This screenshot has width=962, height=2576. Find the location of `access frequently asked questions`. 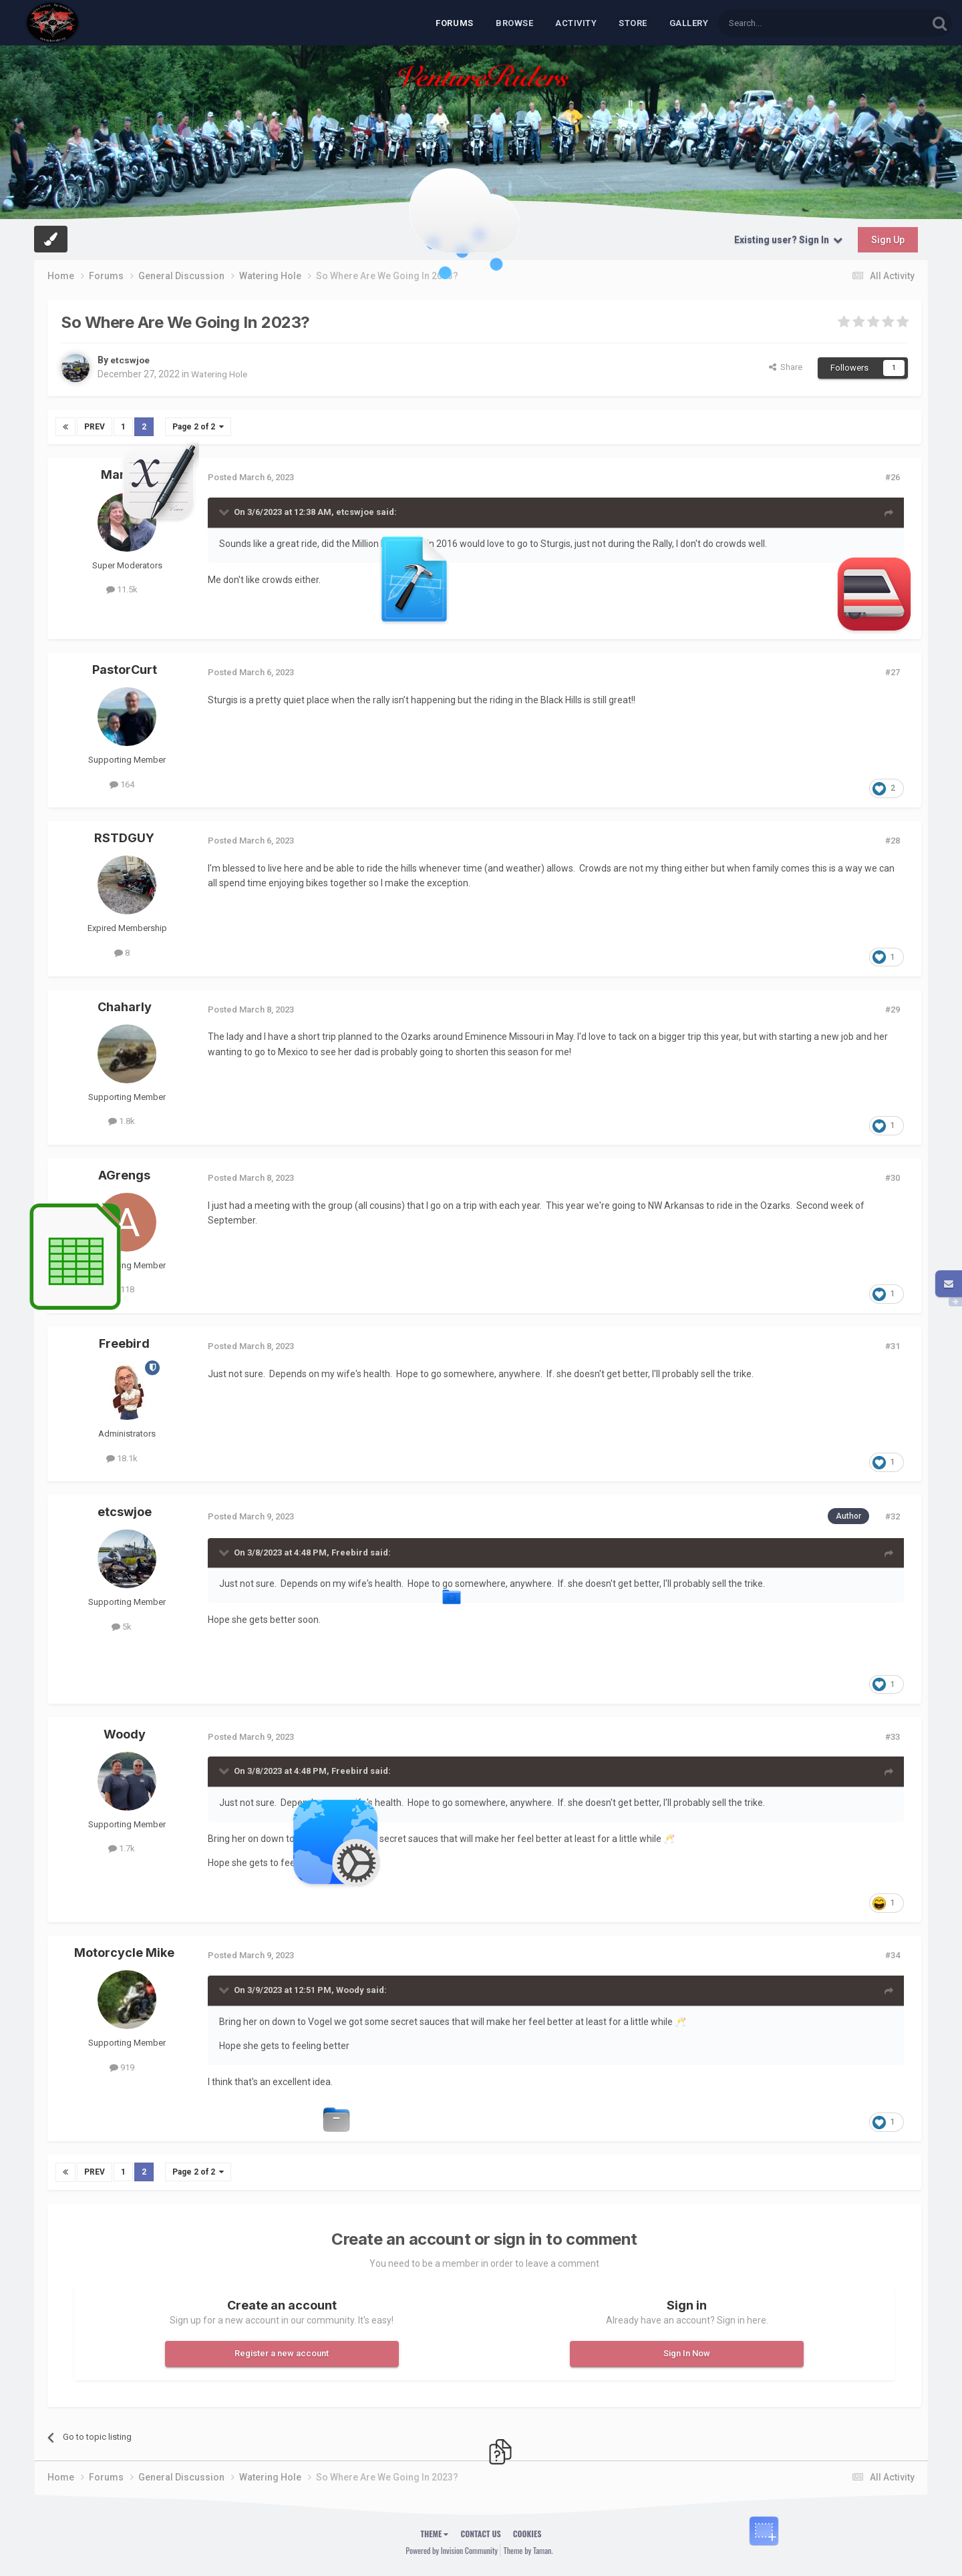

access frequently asked questions is located at coordinates (500, 2452).